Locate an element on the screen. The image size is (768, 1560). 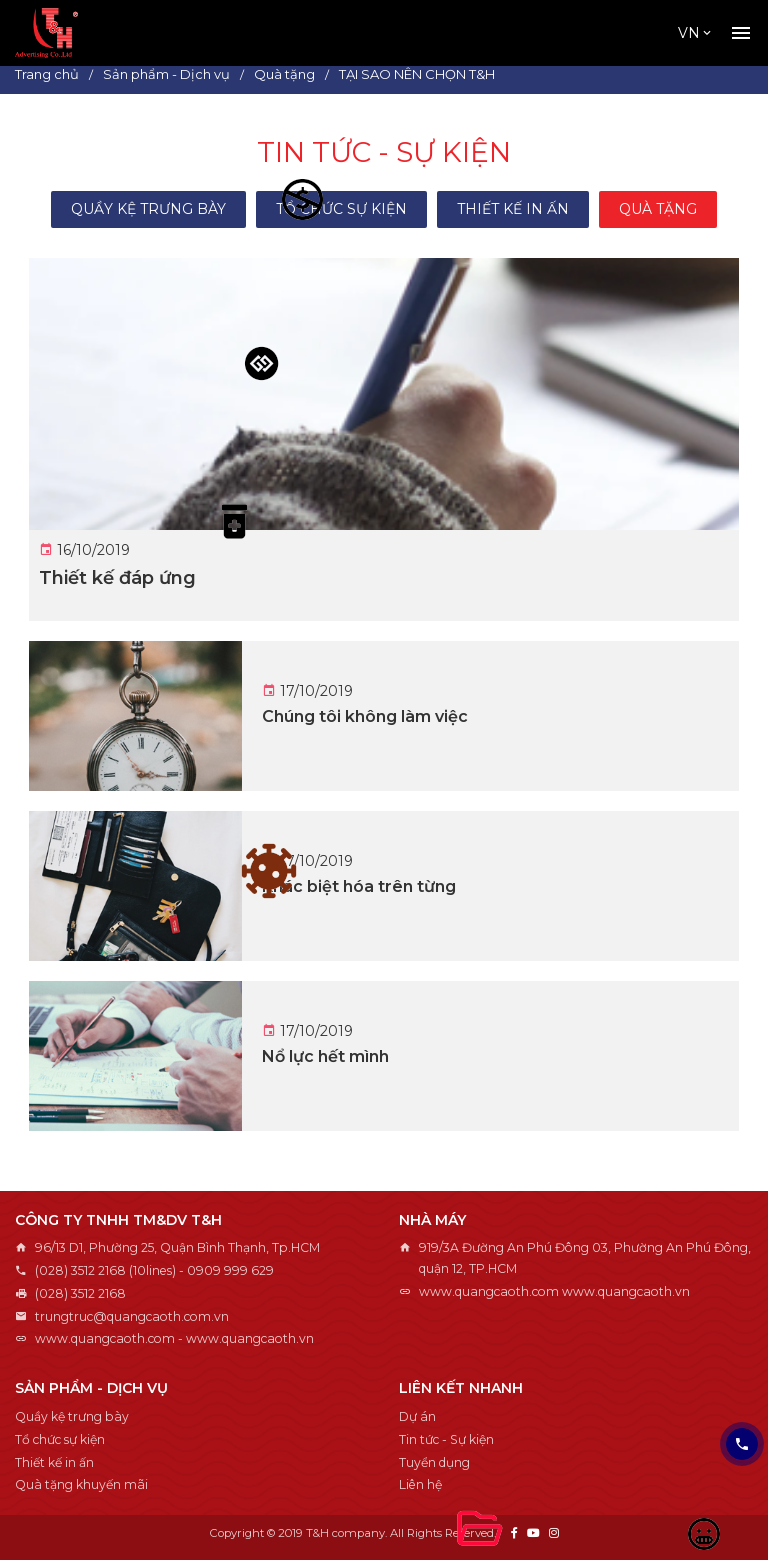
view prescription or medication details is located at coordinates (234, 521).